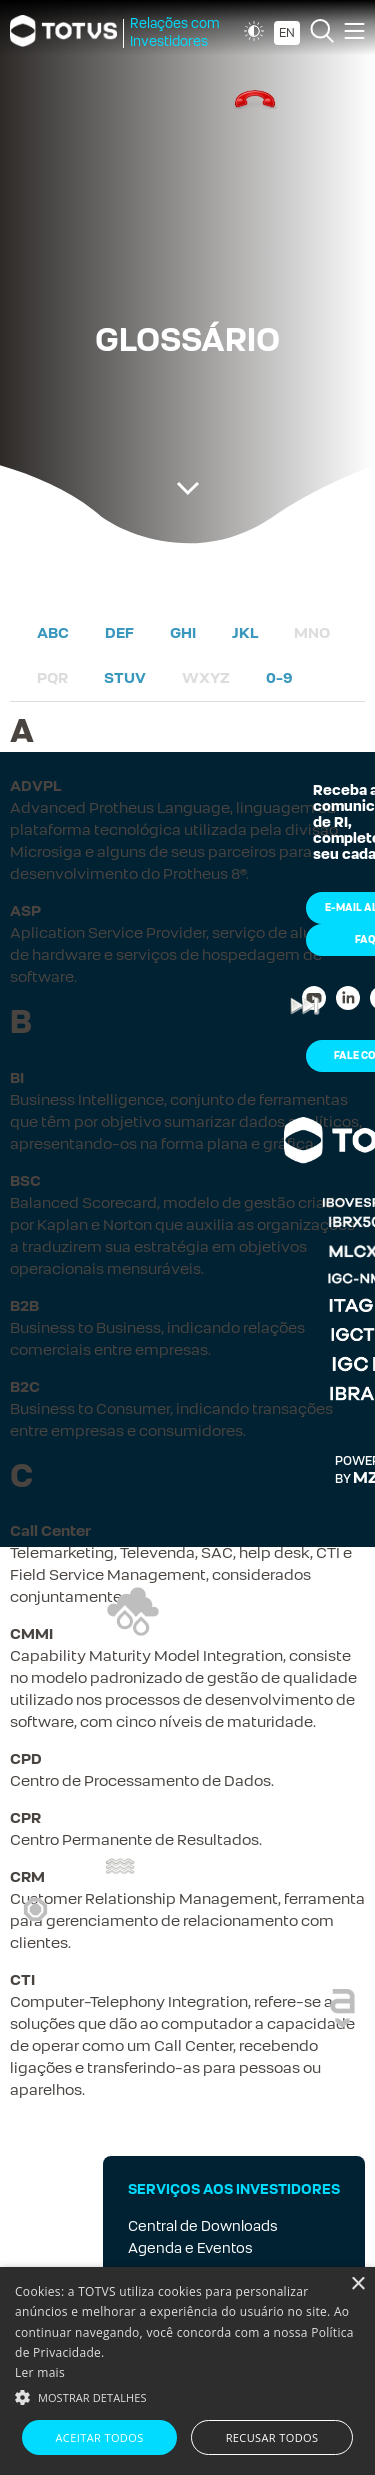 The image size is (375, 2475). What do you see at coordinates (342, 2008) in the screenshot?
I see `insert text at cursor position` at bounding box center [342, 2008].